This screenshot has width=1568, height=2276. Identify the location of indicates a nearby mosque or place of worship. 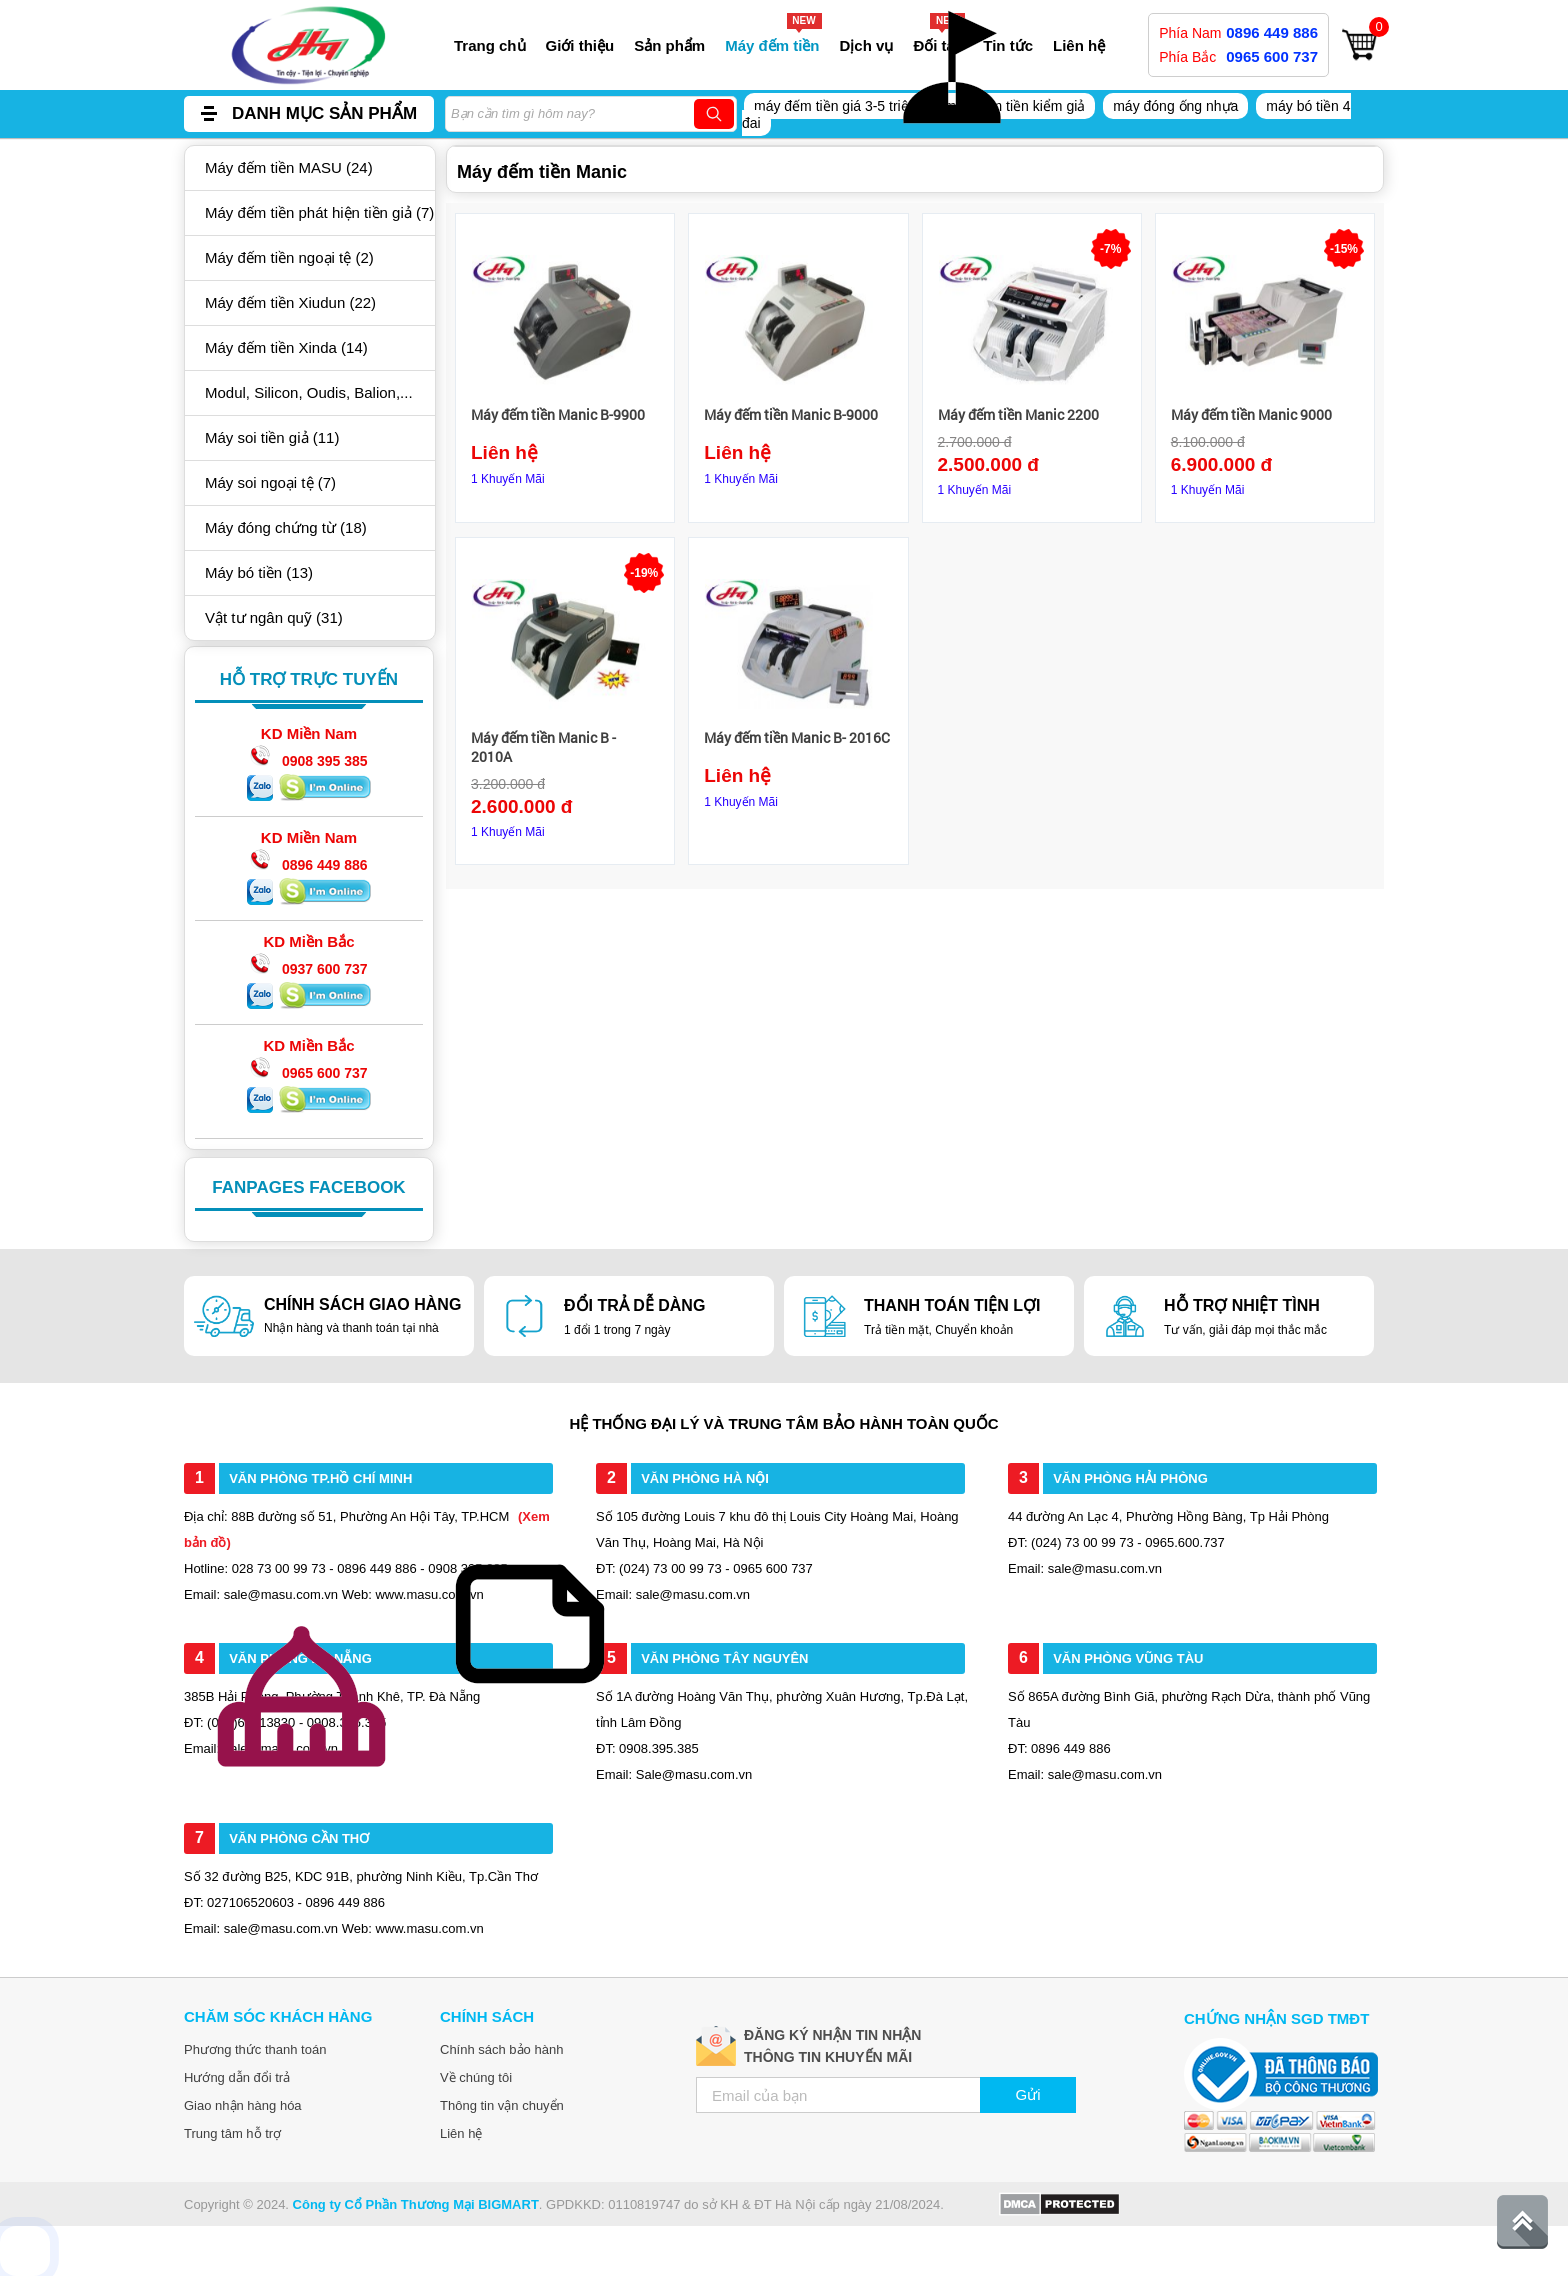
(301, 1704).